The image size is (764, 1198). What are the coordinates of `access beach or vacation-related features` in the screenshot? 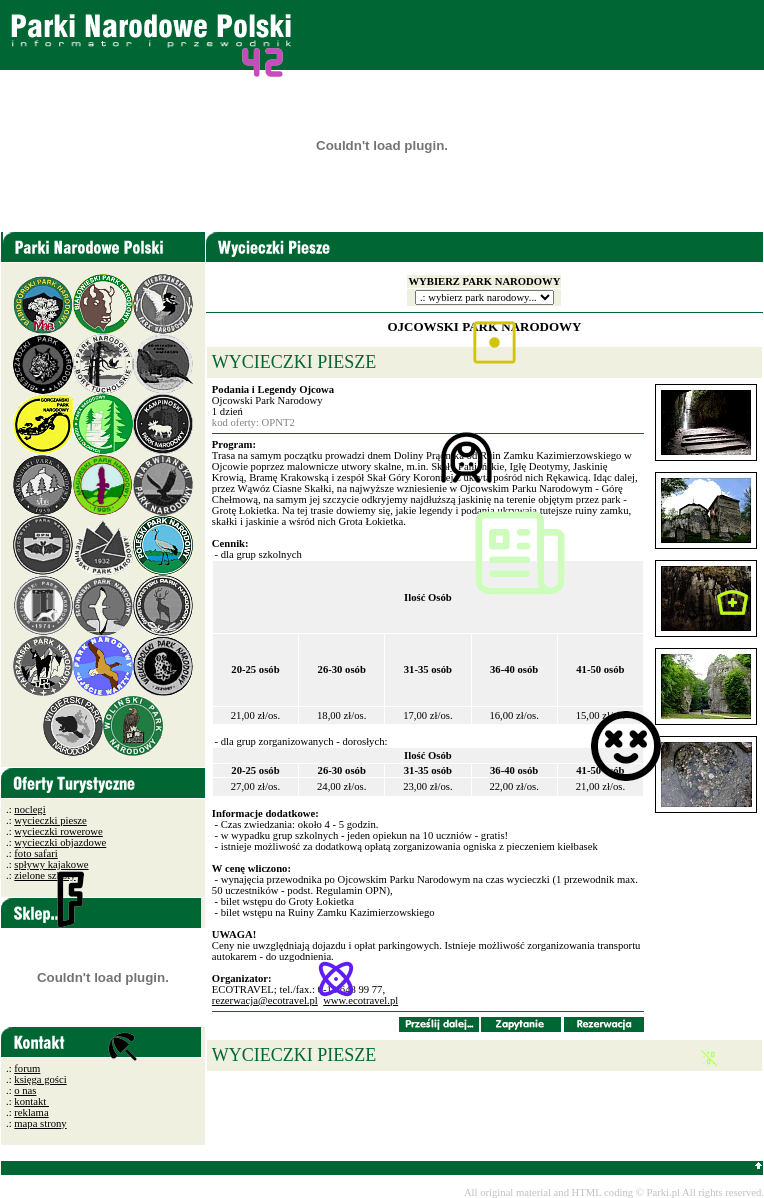 It's located at (123, 1047).